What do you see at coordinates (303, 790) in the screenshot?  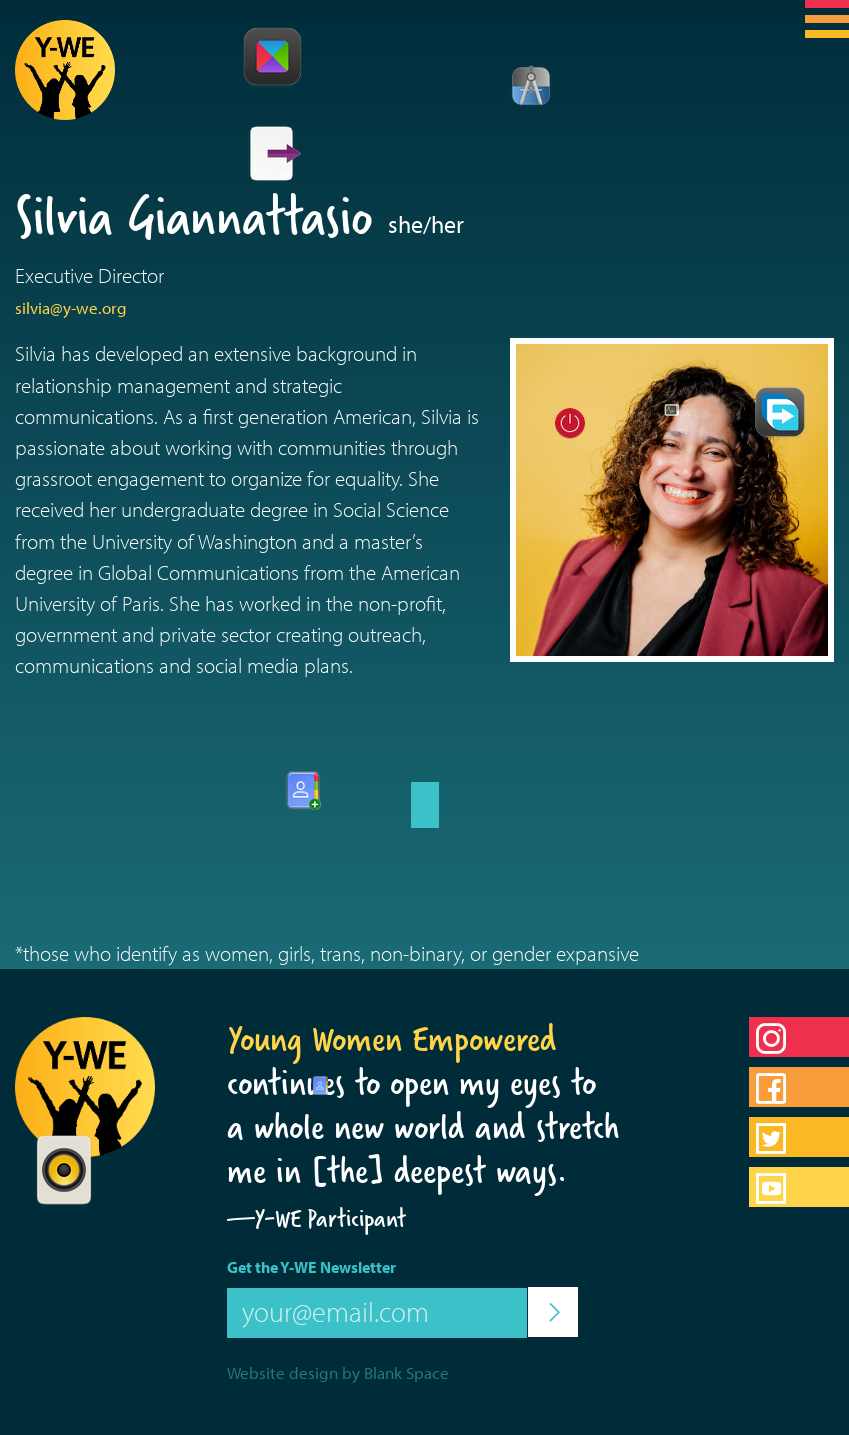 I see `add a new contact` at bounding box center [303, 790].